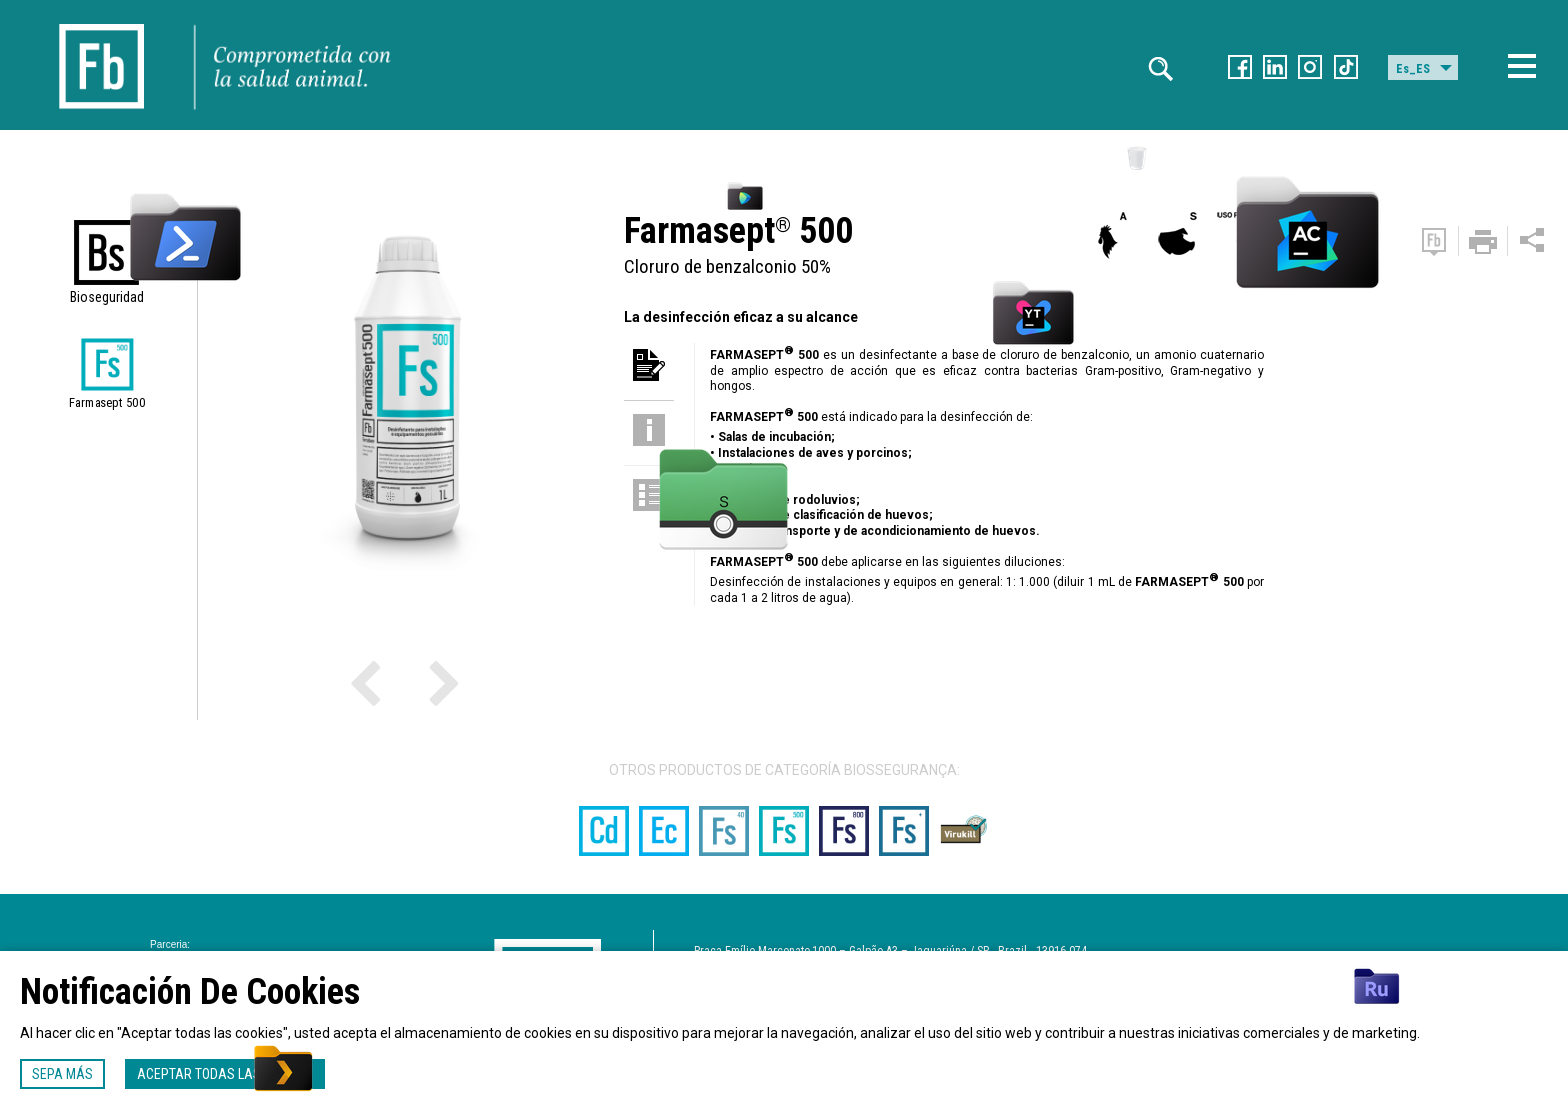  What do you see at coordinates (745, 197) in the screenshot?
I see `open JetBrains Space project folder` at bounding box center [745, 197].